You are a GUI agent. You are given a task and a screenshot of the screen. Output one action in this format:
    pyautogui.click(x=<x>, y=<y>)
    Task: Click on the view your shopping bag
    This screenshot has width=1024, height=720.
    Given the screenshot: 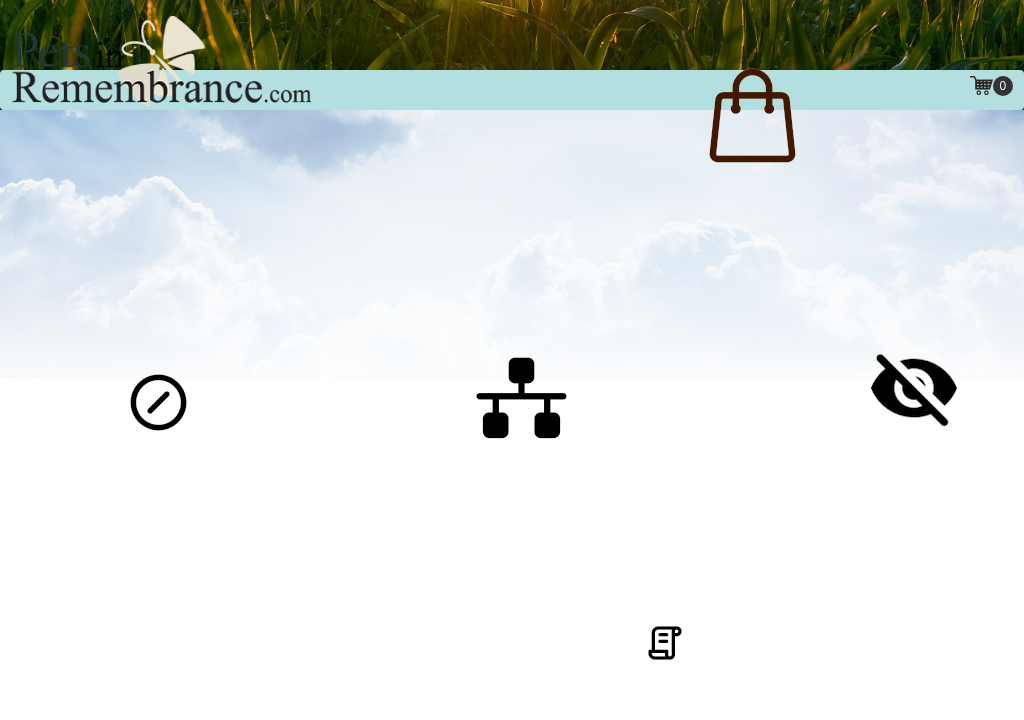 What is the action you would take?
    pyautogui.click(x=752, y=115)
    